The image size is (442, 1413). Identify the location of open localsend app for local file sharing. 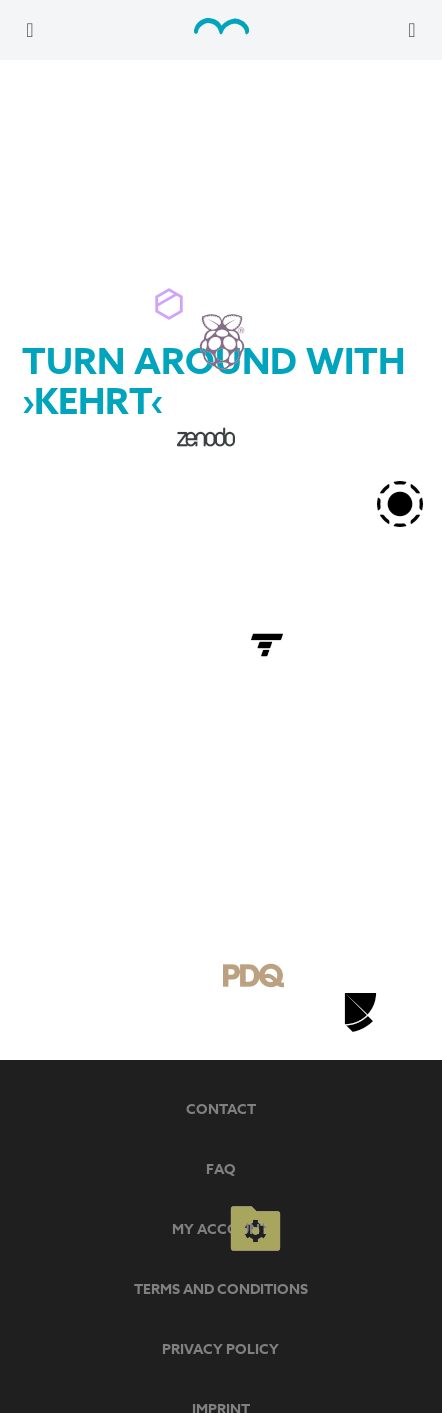
(400, 504).